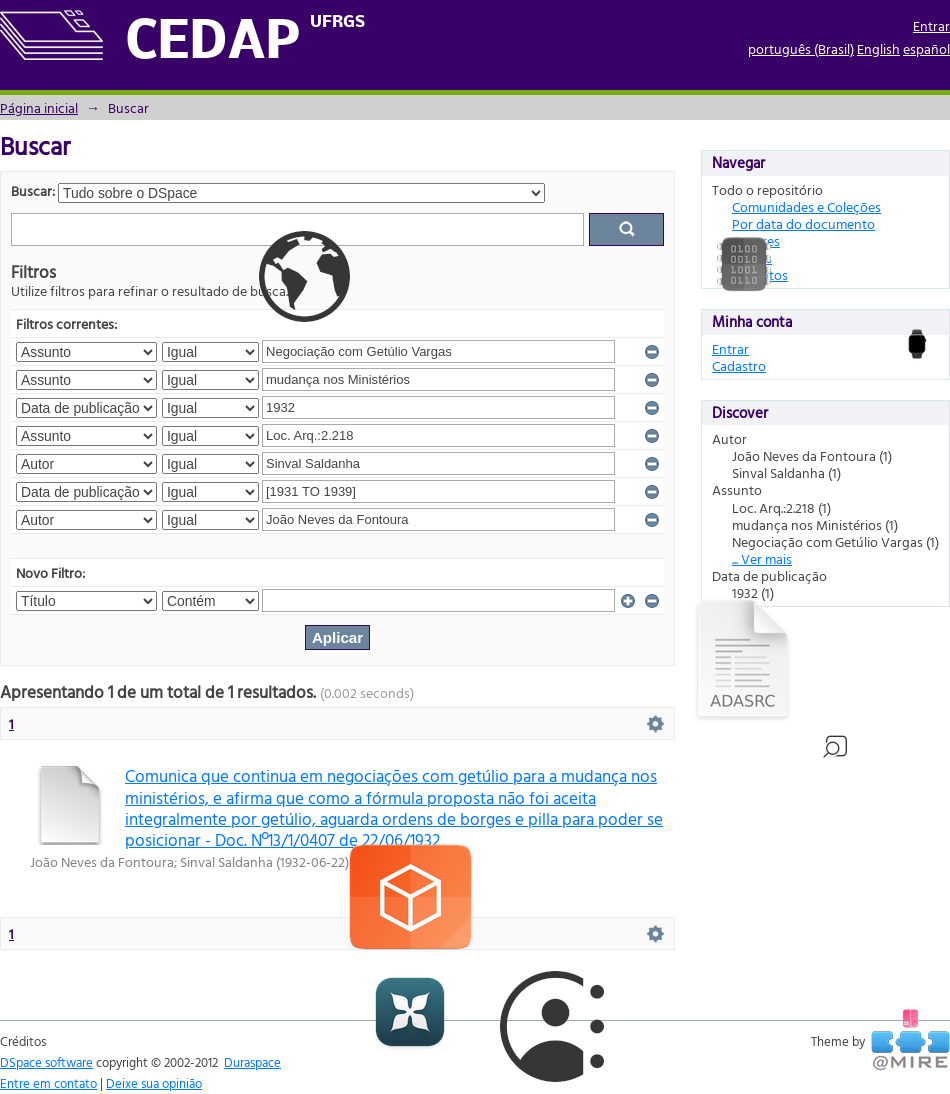  I want to click on firmware or binary file type indicator, so click(744, 264).